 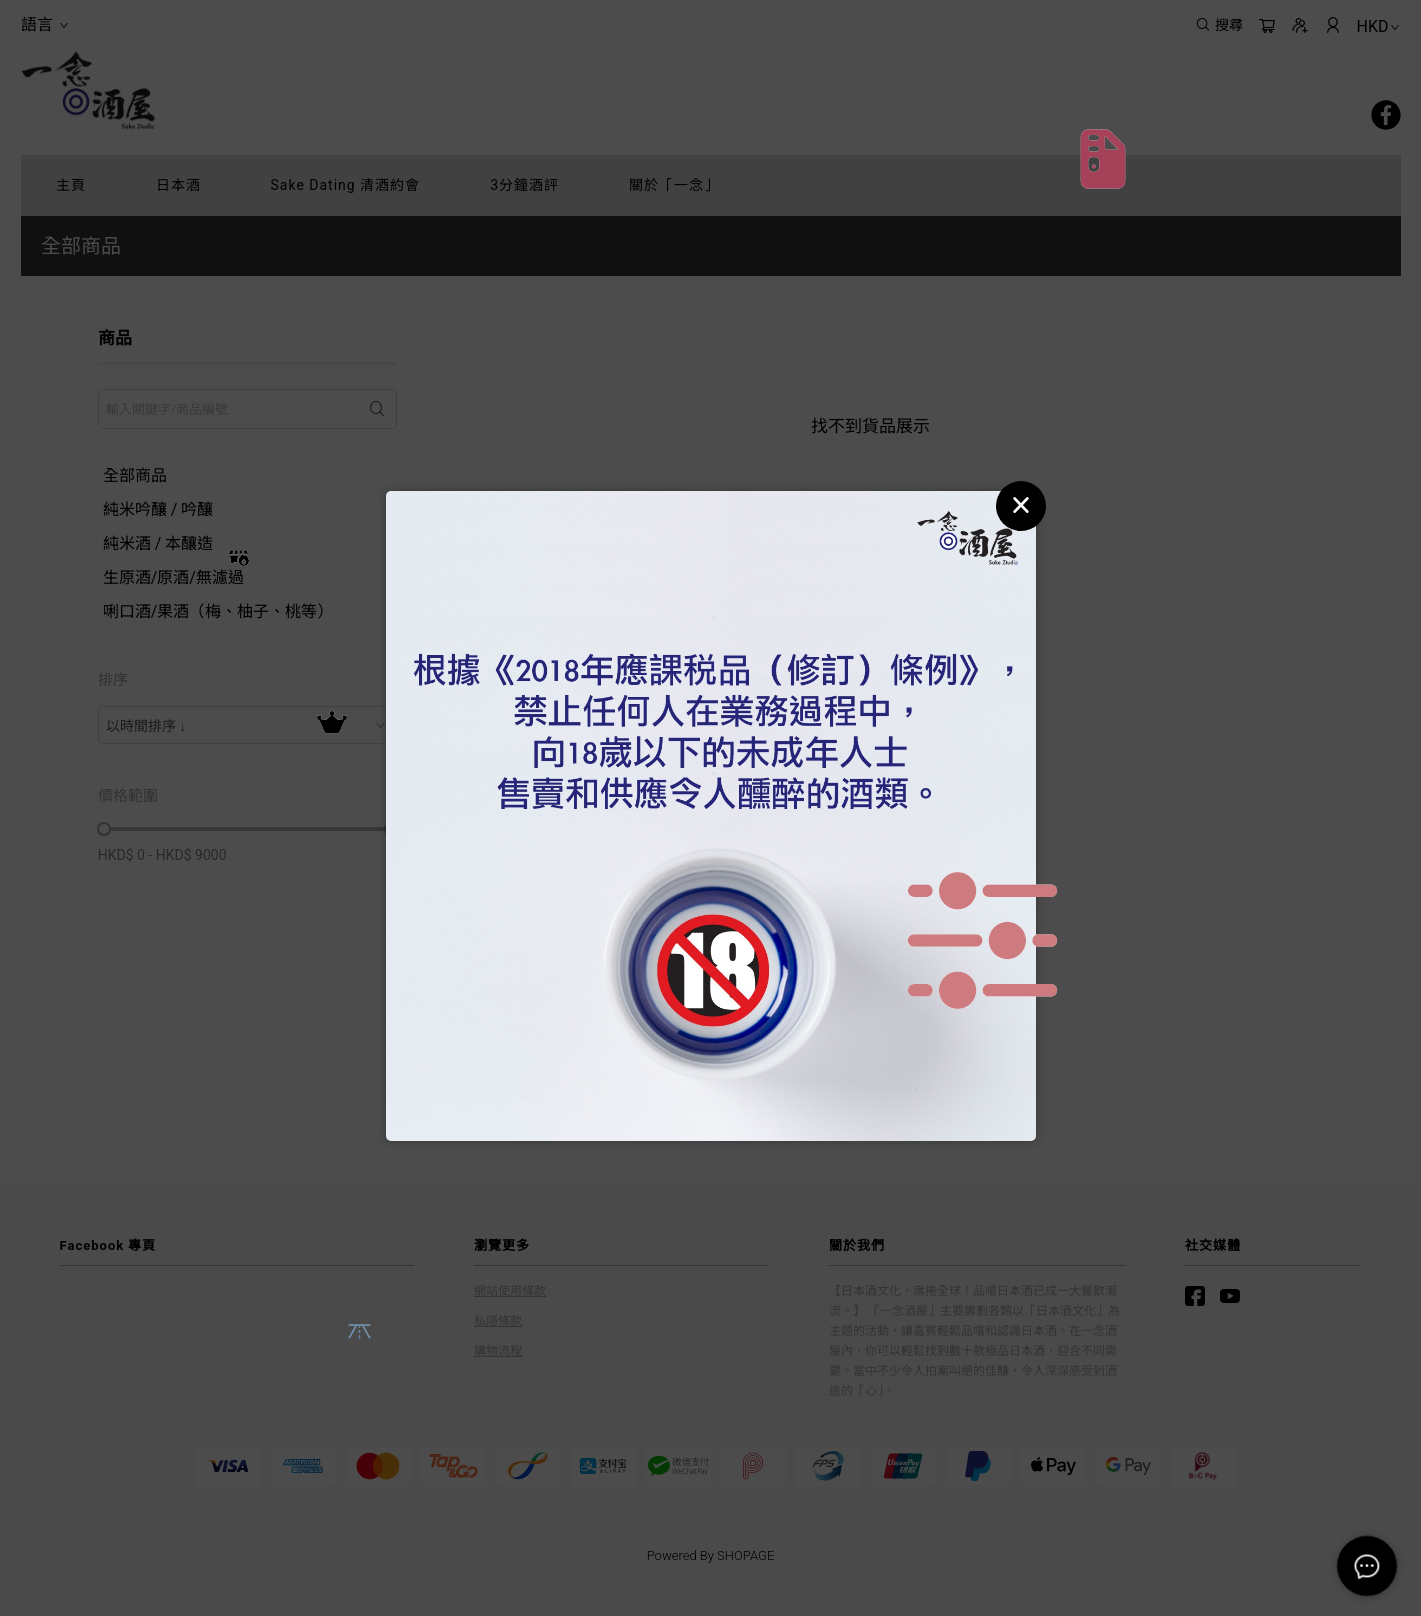 I want to click on adjust settings or preferences, so click(x=982, y=940).